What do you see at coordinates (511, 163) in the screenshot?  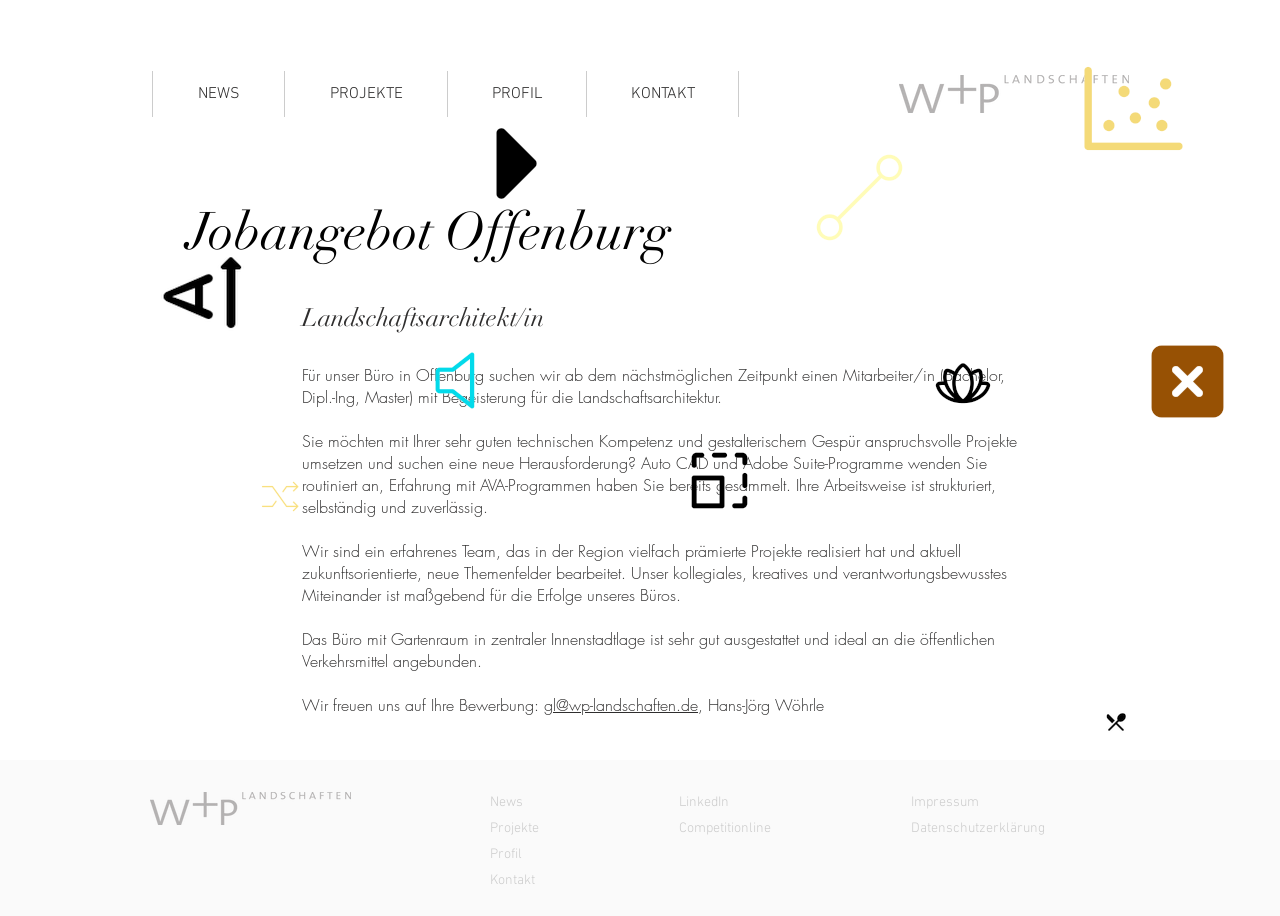 I see `navigate to the next item or page` at bounding box center [511, 163].